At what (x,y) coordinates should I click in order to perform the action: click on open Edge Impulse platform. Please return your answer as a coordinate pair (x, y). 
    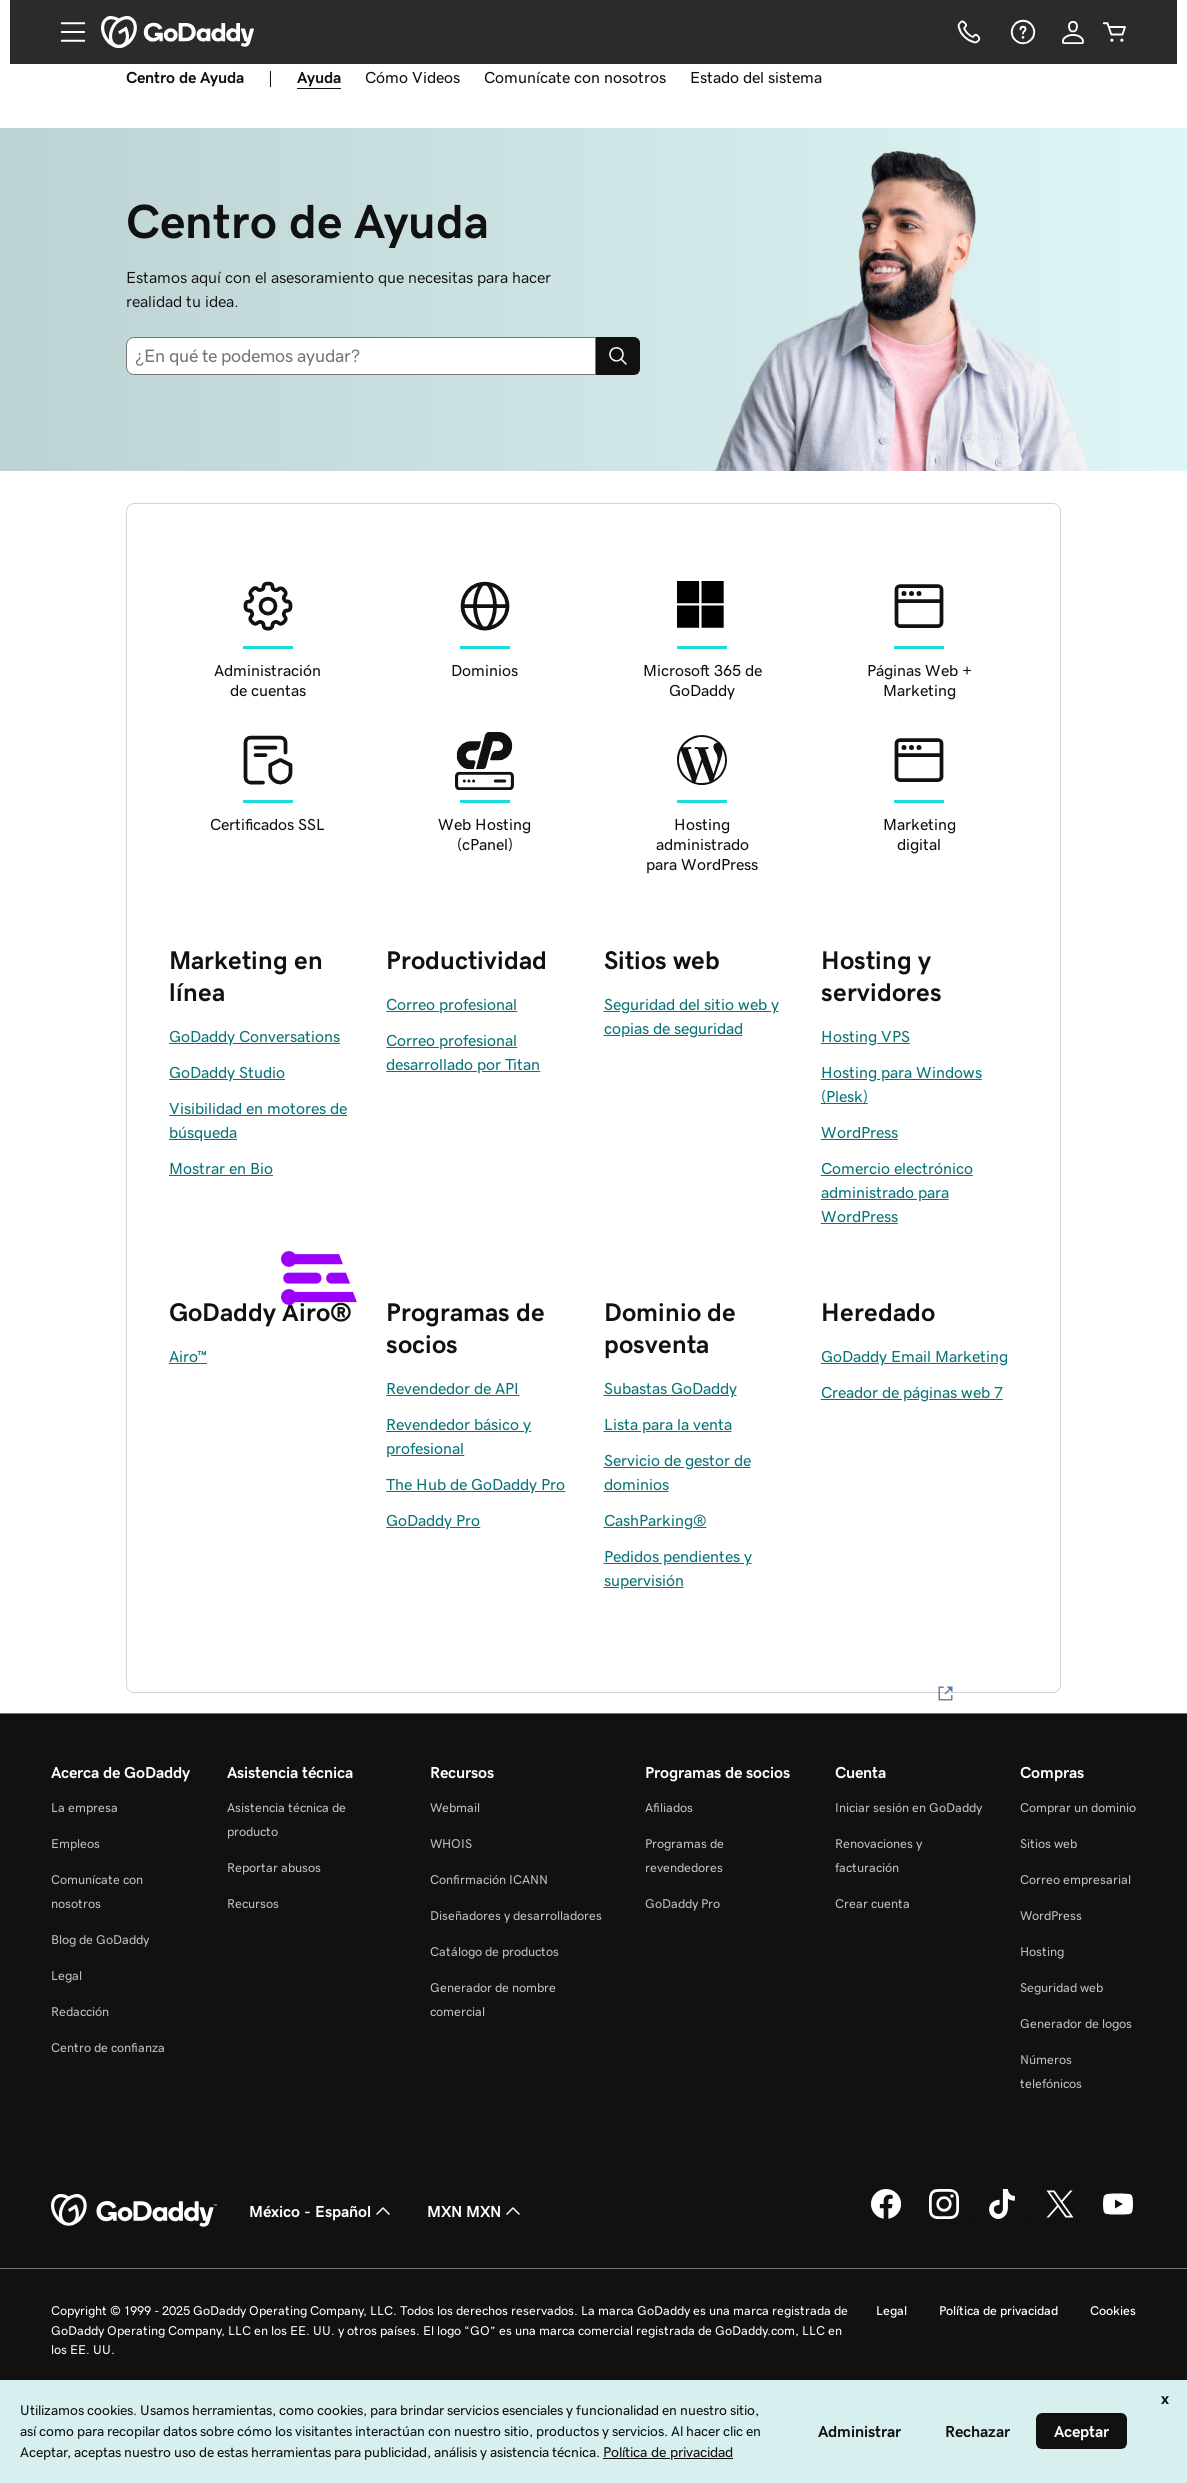
    Looking at the image, I should click on (319, 1278).